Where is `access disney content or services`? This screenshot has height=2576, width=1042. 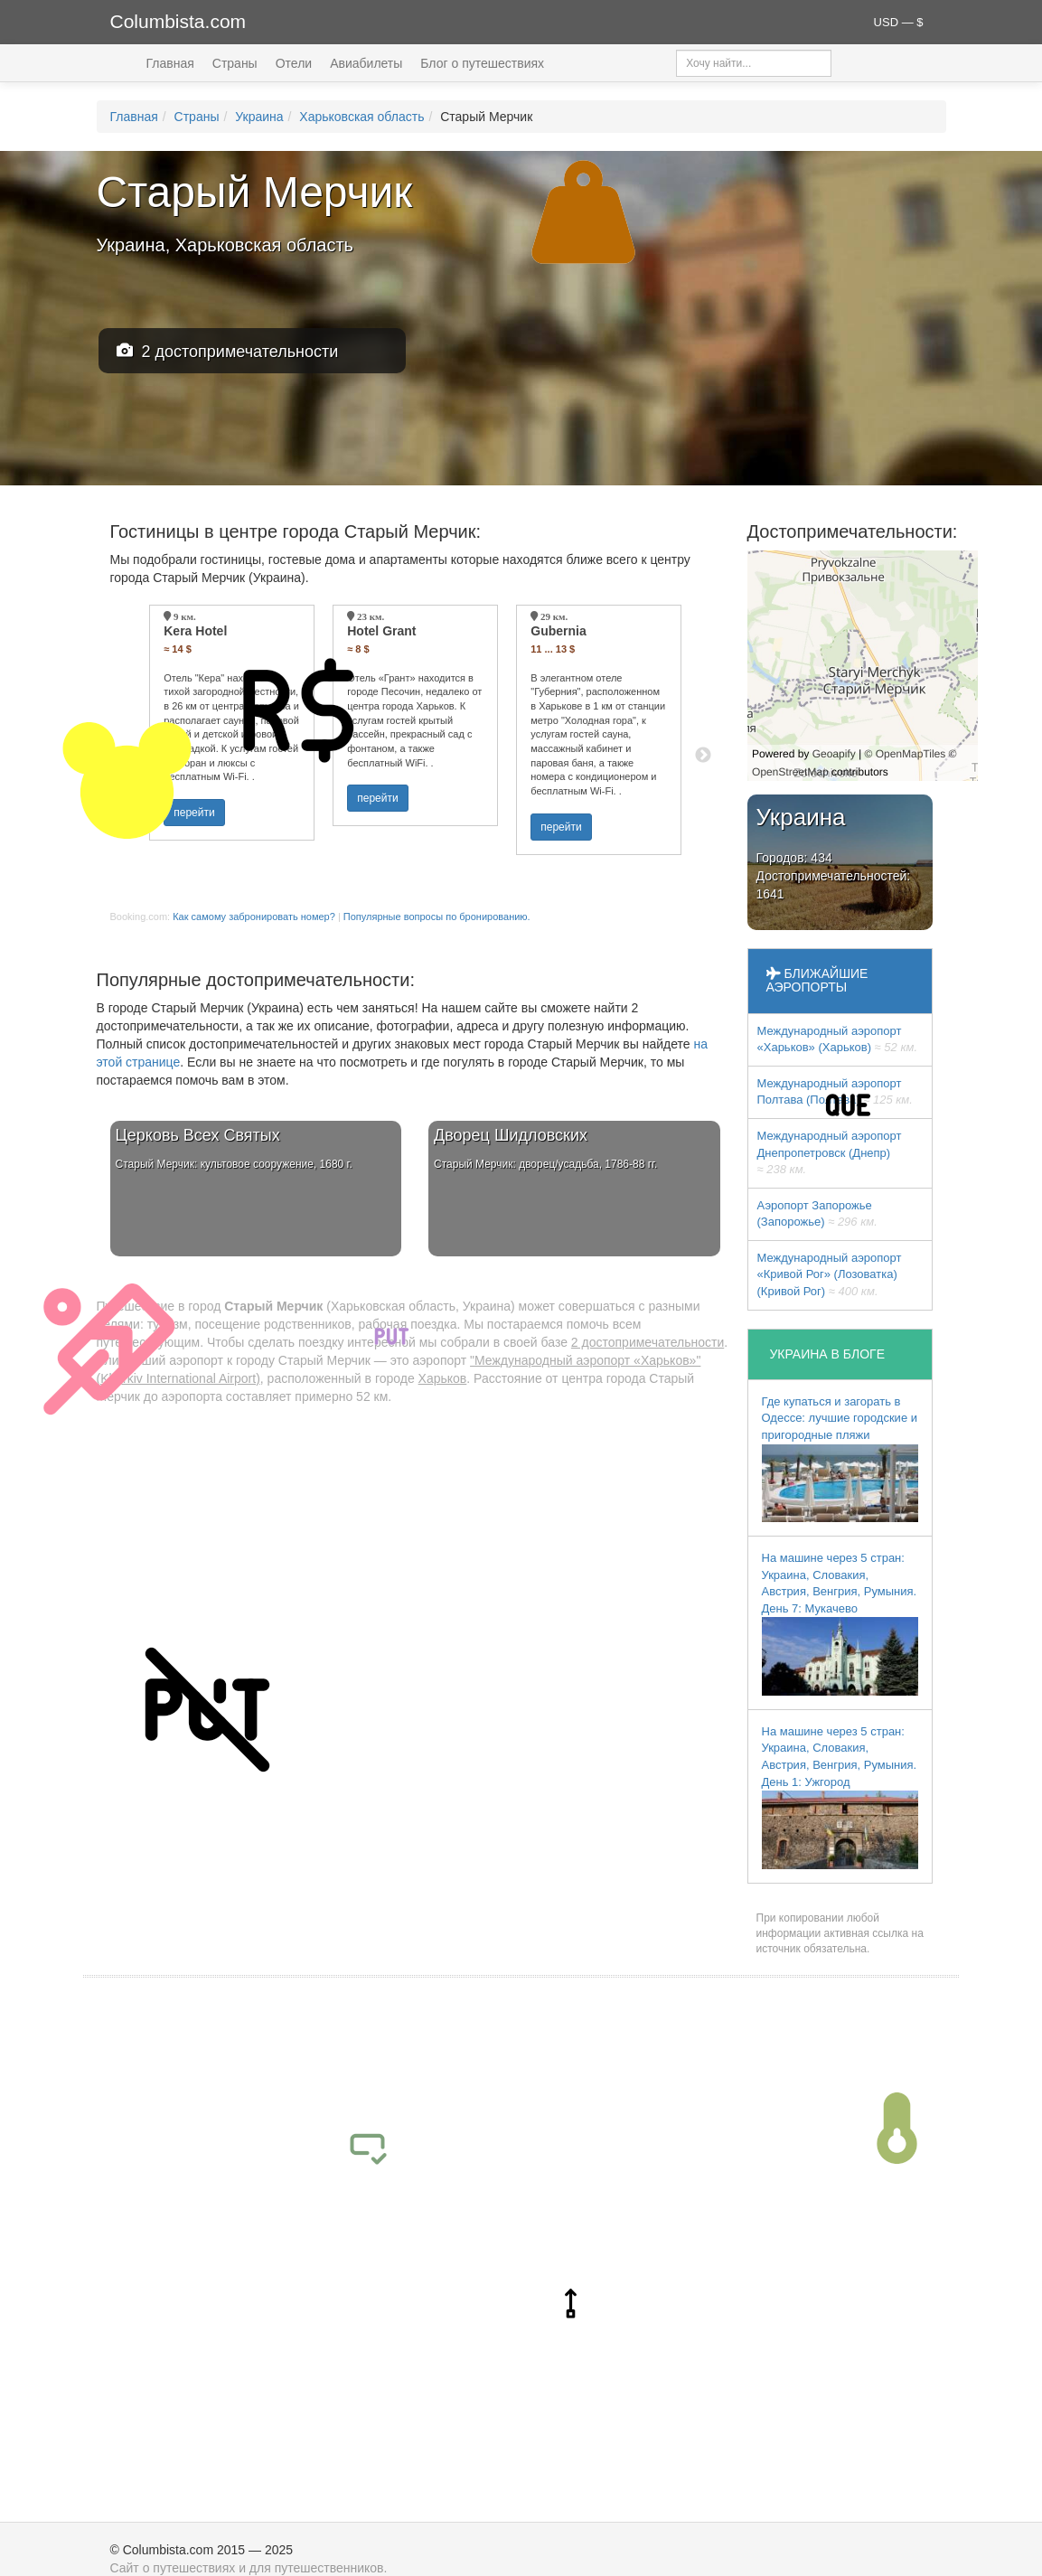
access disney content or services is located at coordinates (127, 780).